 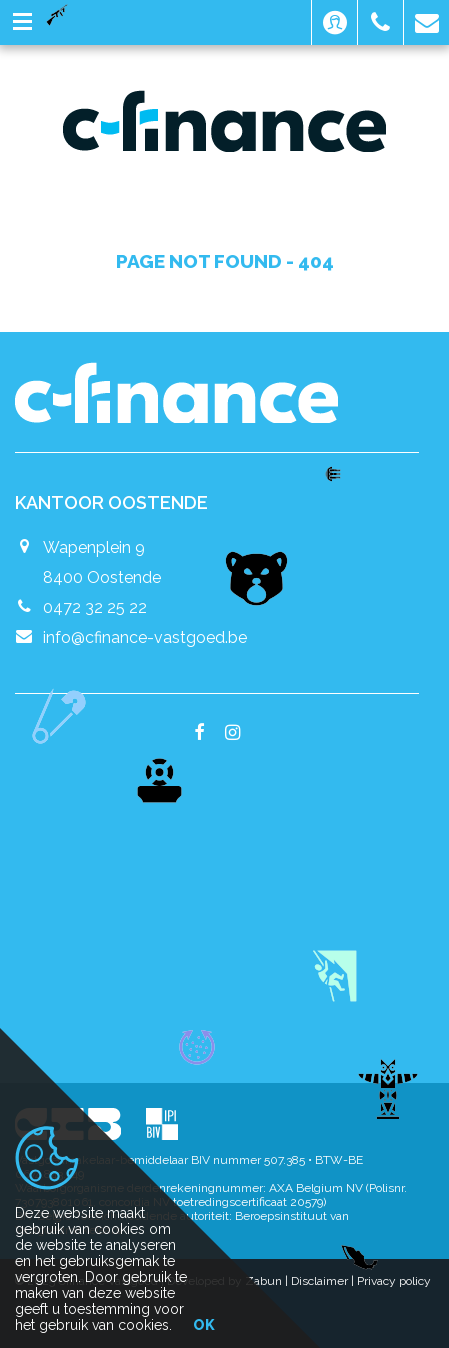 I want to click on represents a bear character or avatar in a game, so click(x=256, y=578).